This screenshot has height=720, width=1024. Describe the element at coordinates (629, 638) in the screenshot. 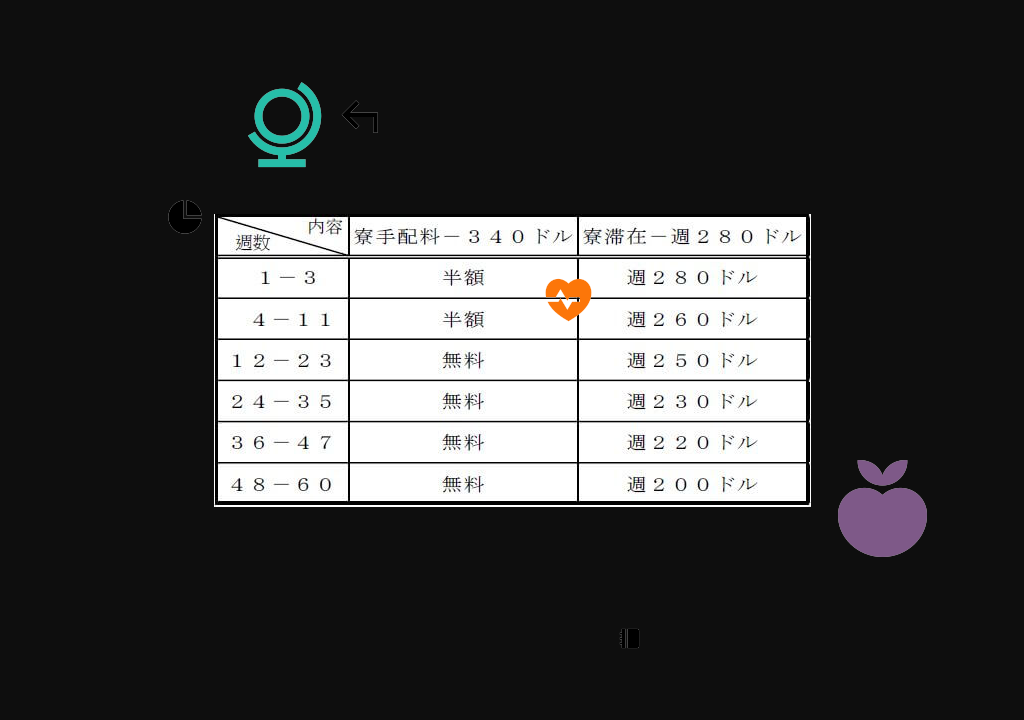

I see `view booklet or documentation` at that location.